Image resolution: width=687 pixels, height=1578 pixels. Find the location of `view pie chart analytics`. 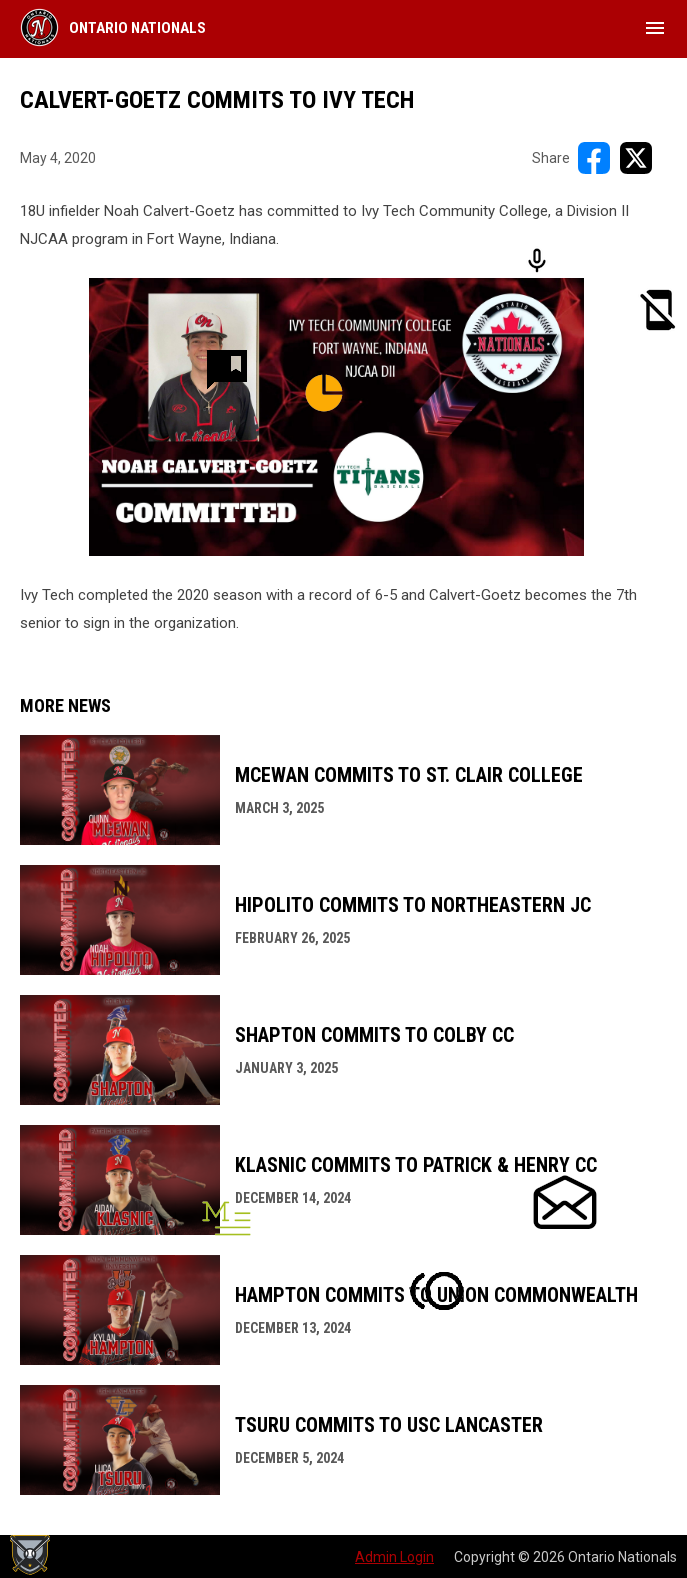

view pie chart analytics is located at coordinates (324, 393).